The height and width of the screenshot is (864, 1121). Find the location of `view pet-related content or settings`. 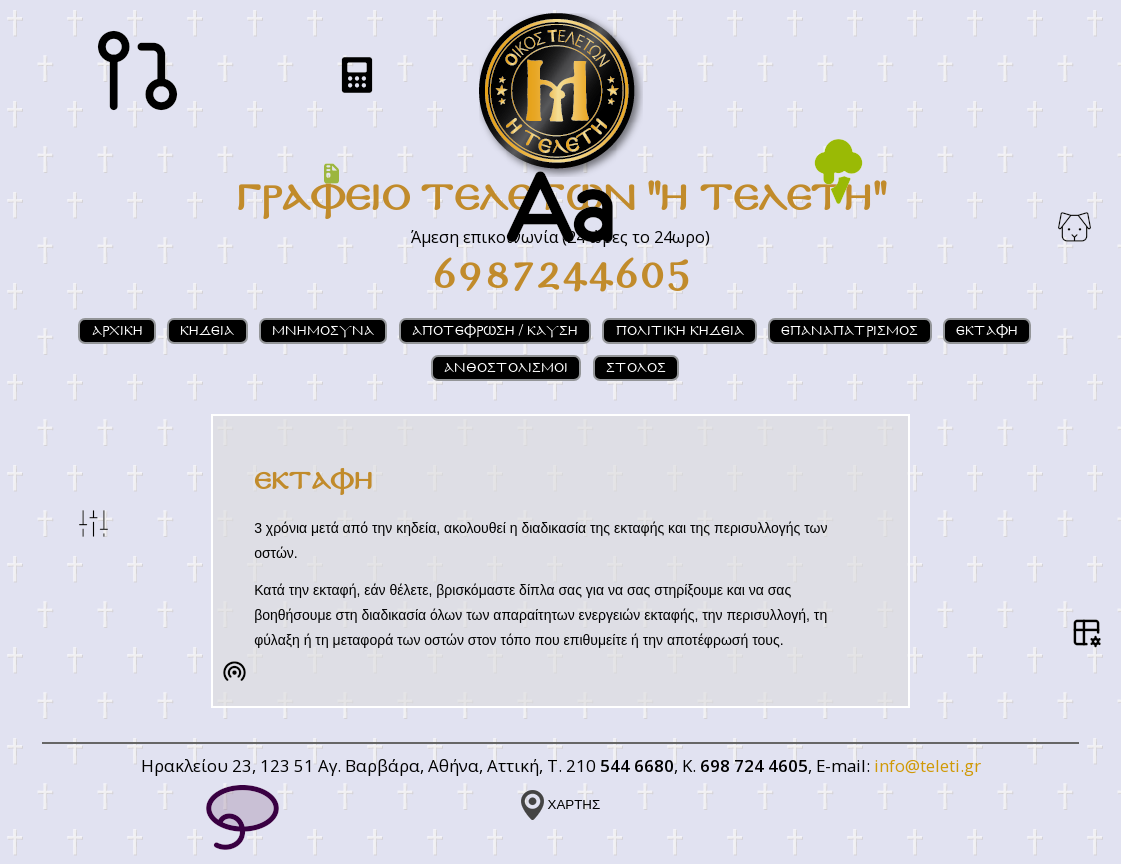

view pet-related content or settings is located at coordinates (1074, 227).